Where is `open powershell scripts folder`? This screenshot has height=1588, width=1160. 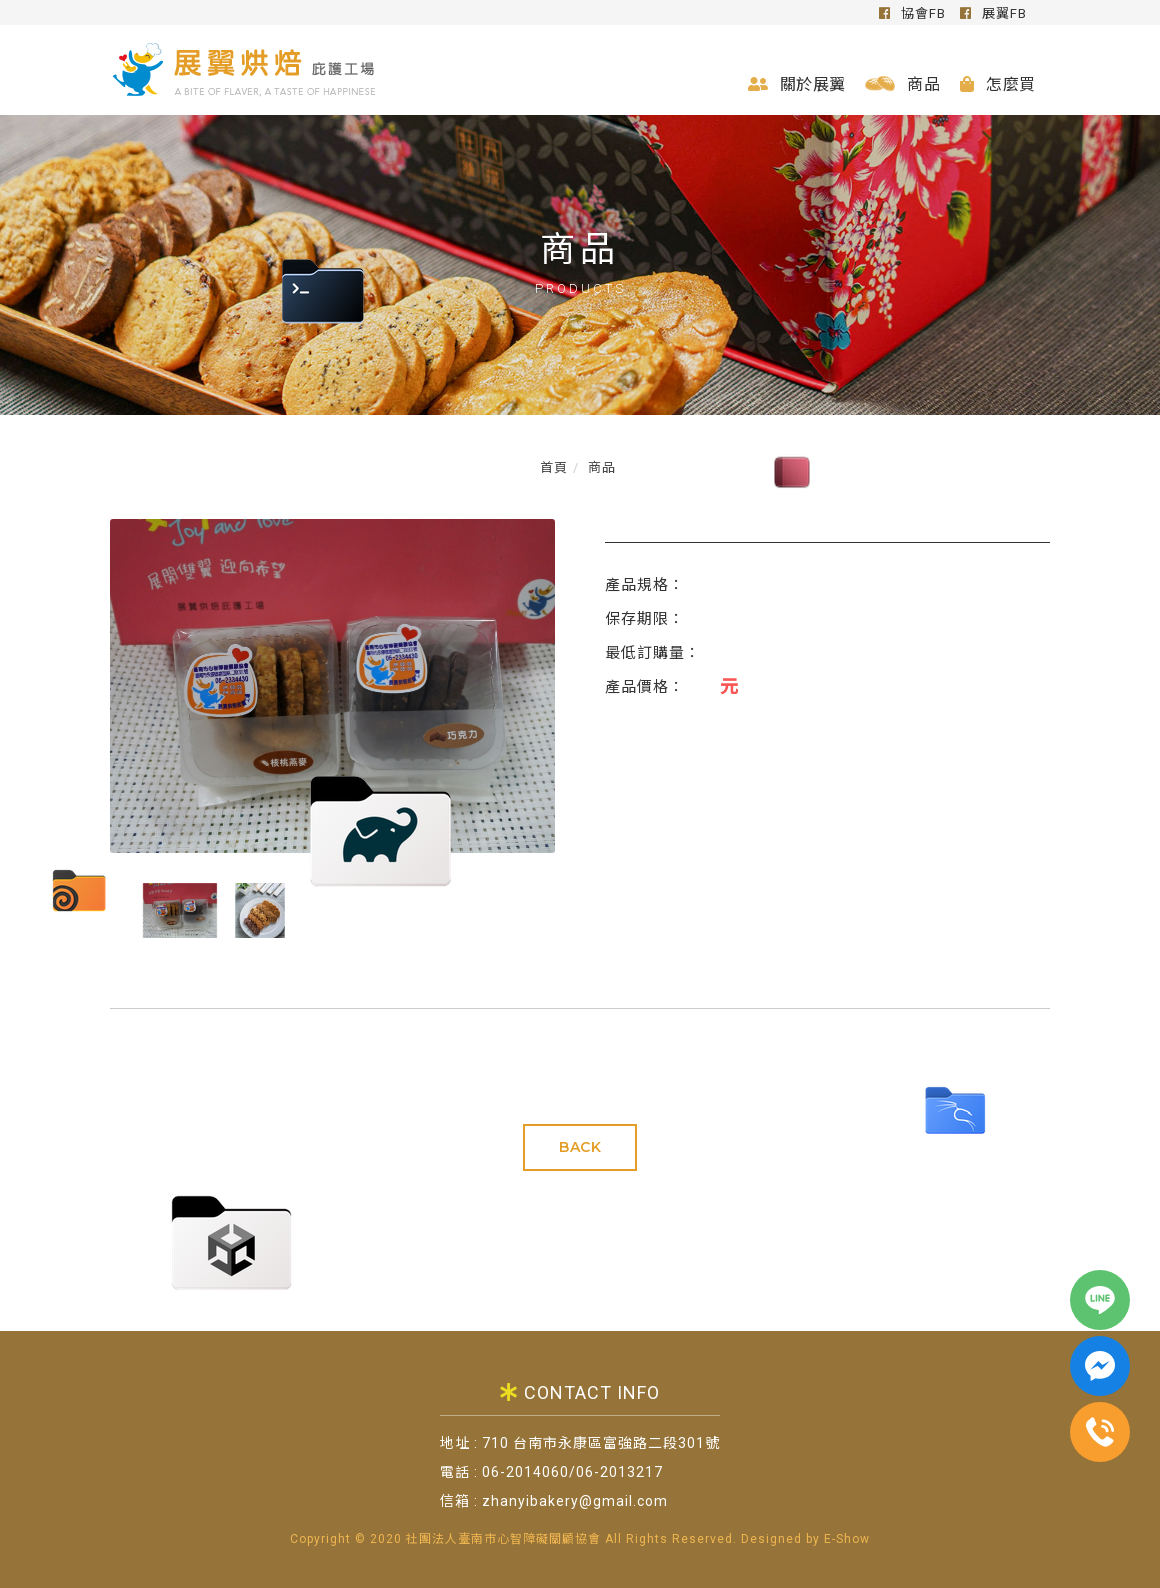
open powershell scripts folder is located at coordinates (322, 293).